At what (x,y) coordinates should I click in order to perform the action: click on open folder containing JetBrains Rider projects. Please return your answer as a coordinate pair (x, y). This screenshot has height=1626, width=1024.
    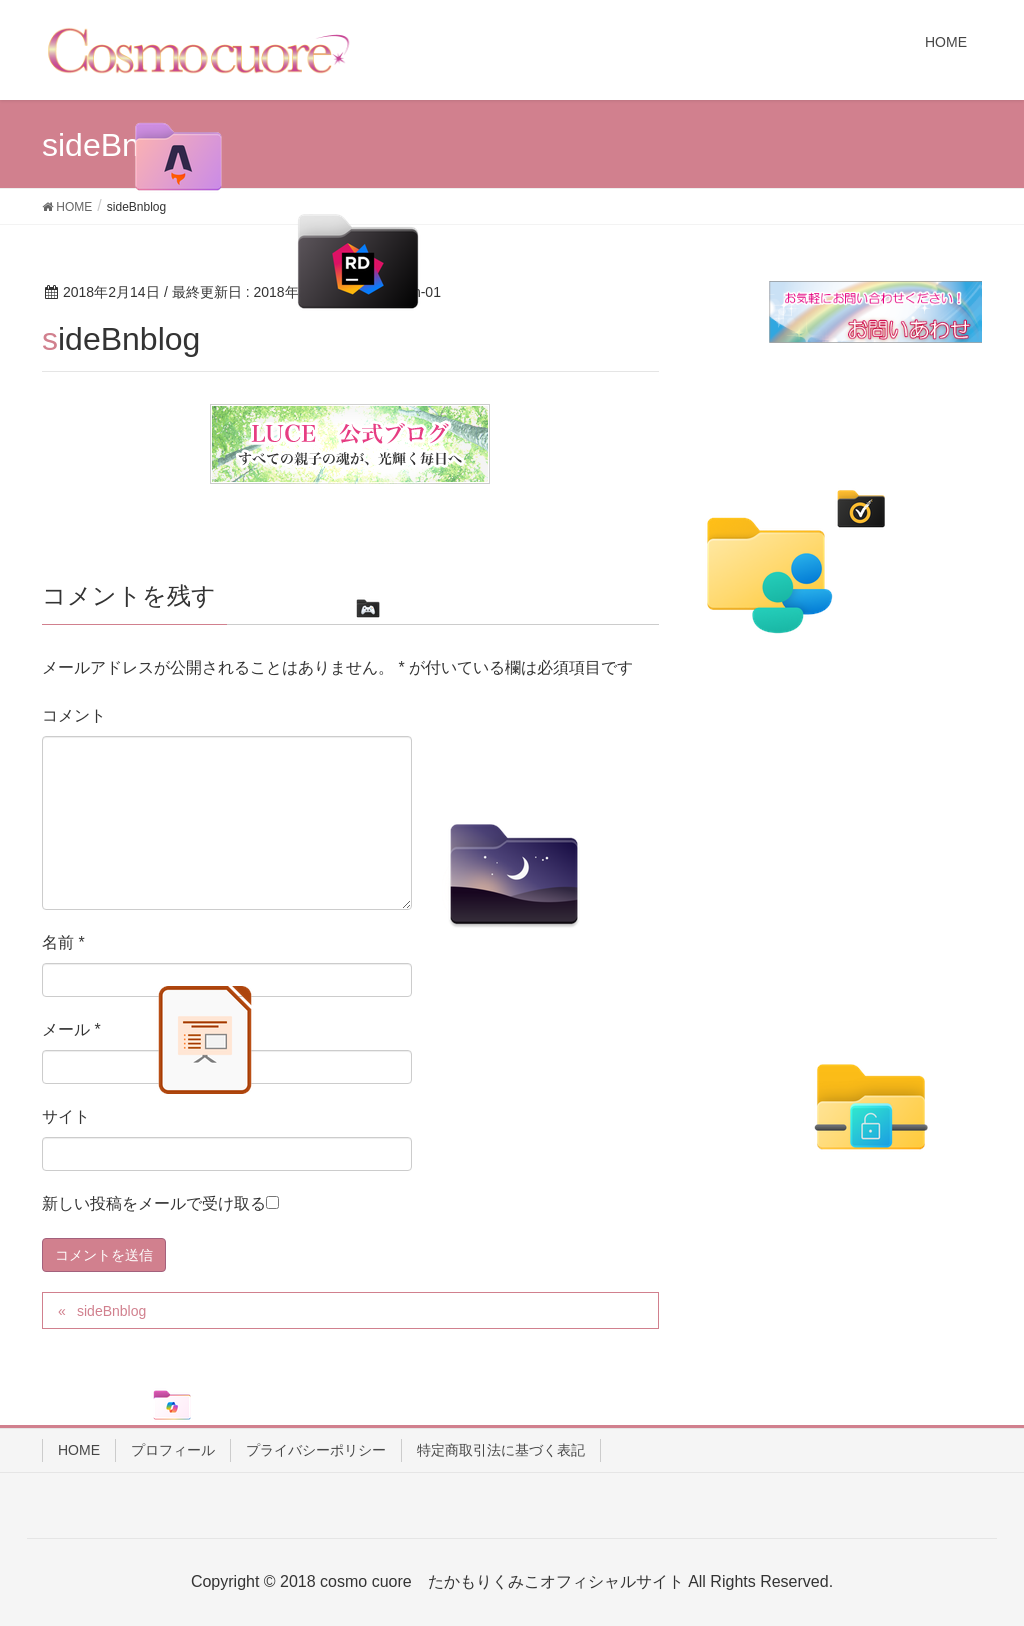
    Looking at the image, I should click on (357, 264).